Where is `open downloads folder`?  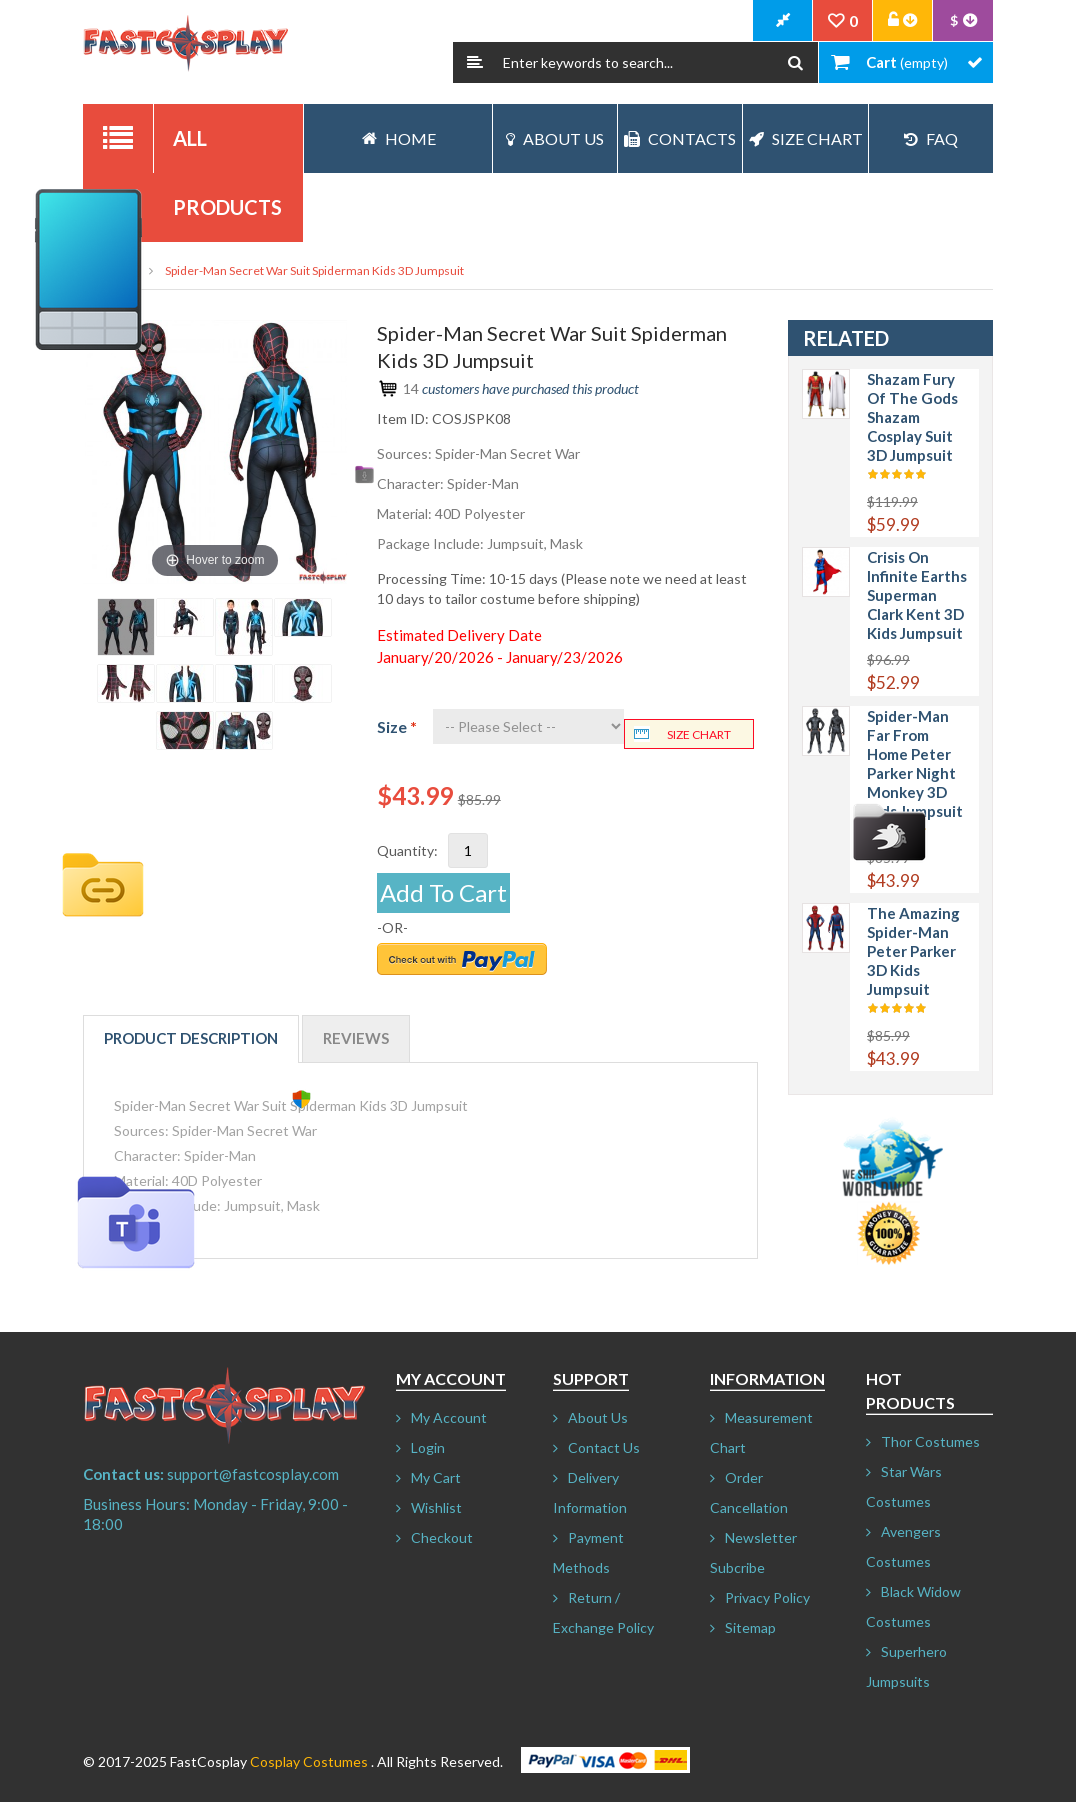 open downloads folder is located at coordinates (364, 474).